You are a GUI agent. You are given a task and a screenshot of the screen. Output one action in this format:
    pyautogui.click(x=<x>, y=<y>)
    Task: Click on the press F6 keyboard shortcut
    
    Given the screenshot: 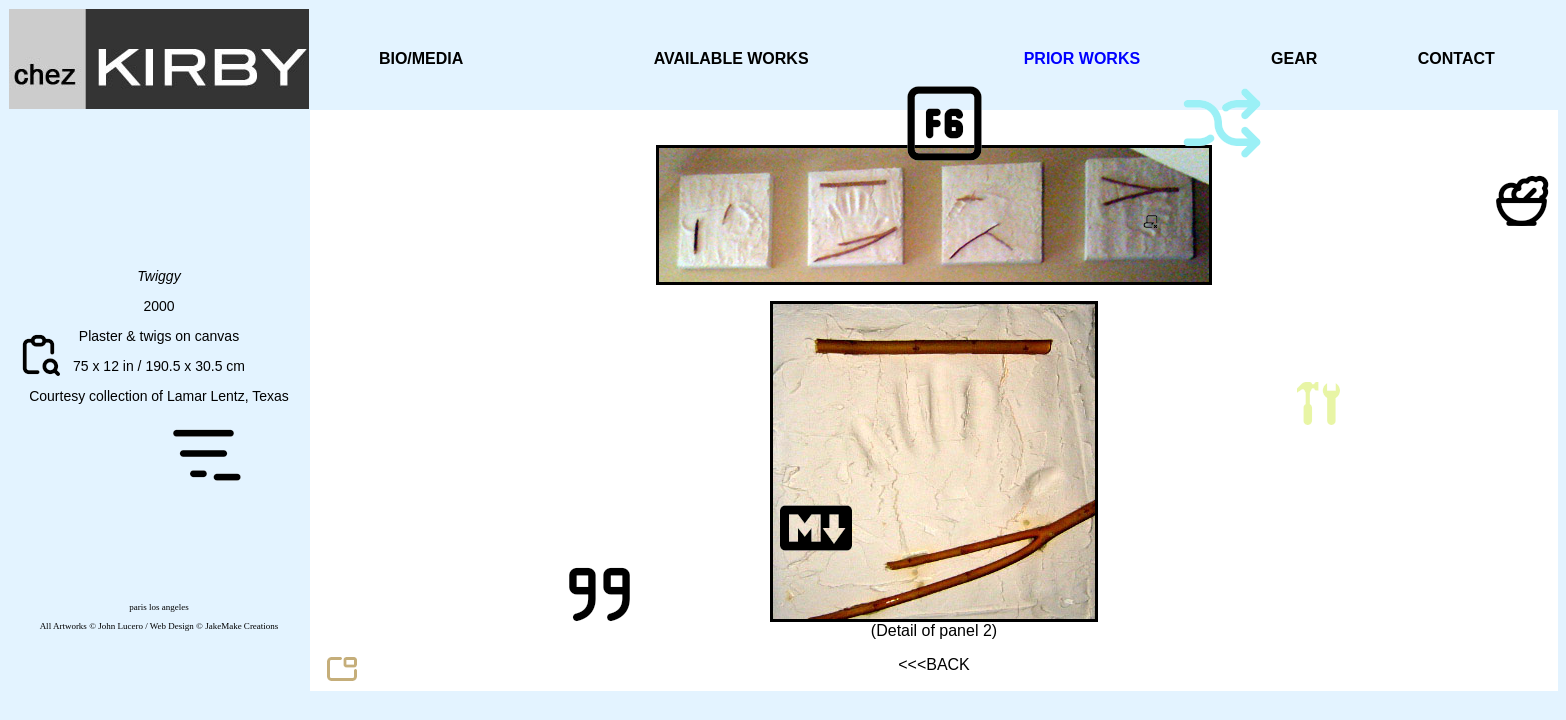 What is the action you would take?
    pyautogui.click(x=944, y=123)
    